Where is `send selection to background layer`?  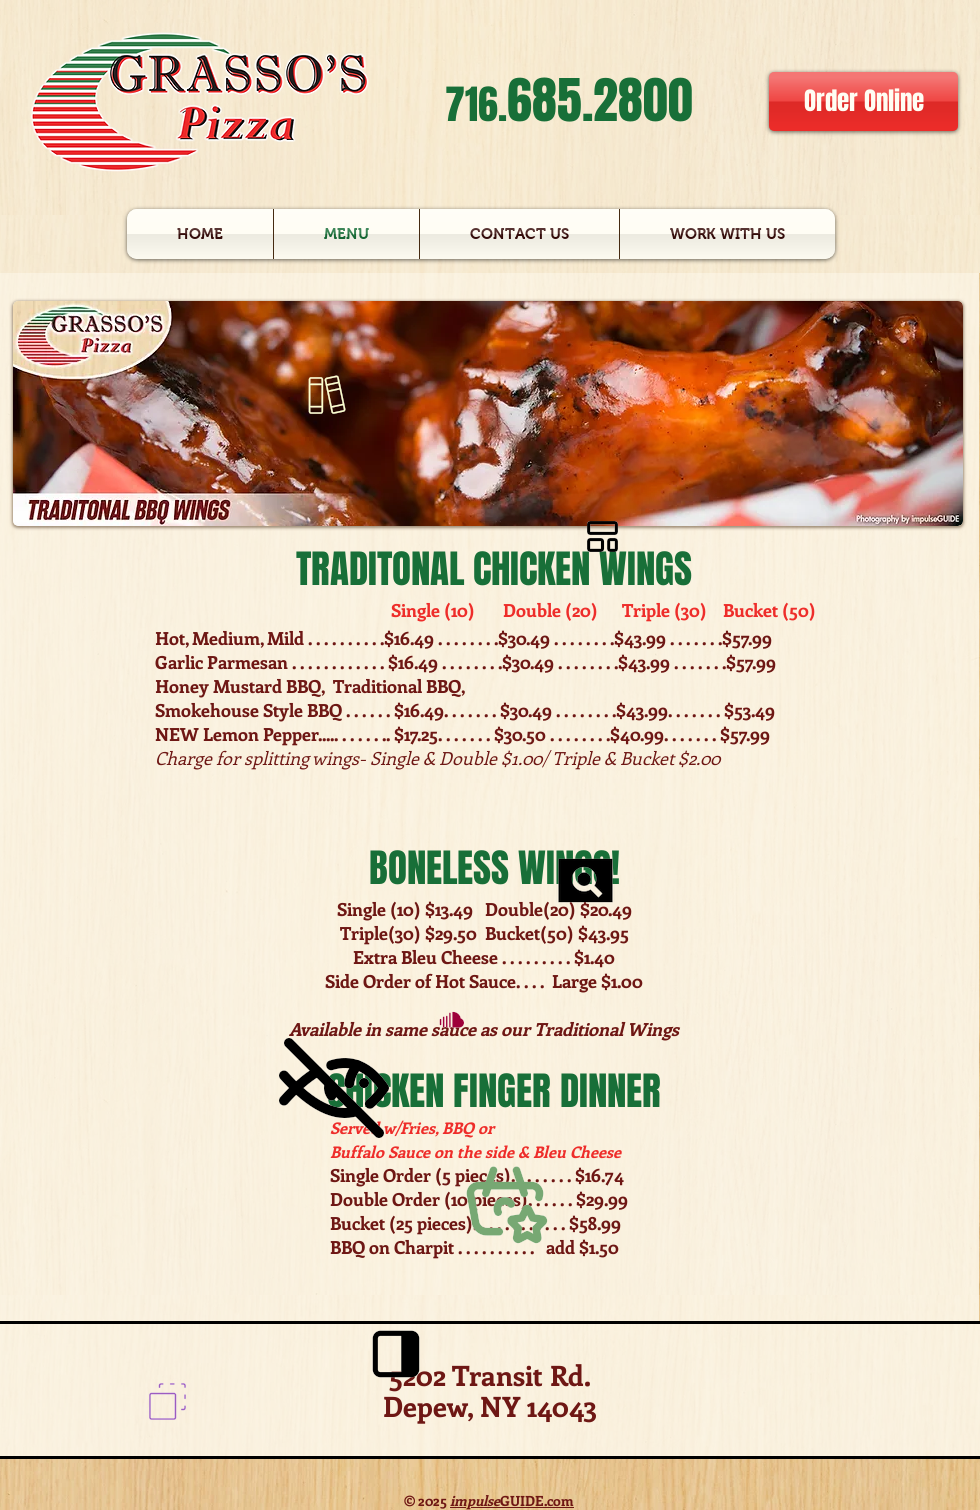 send selection to background layer is located at coordinates (167, 1401).